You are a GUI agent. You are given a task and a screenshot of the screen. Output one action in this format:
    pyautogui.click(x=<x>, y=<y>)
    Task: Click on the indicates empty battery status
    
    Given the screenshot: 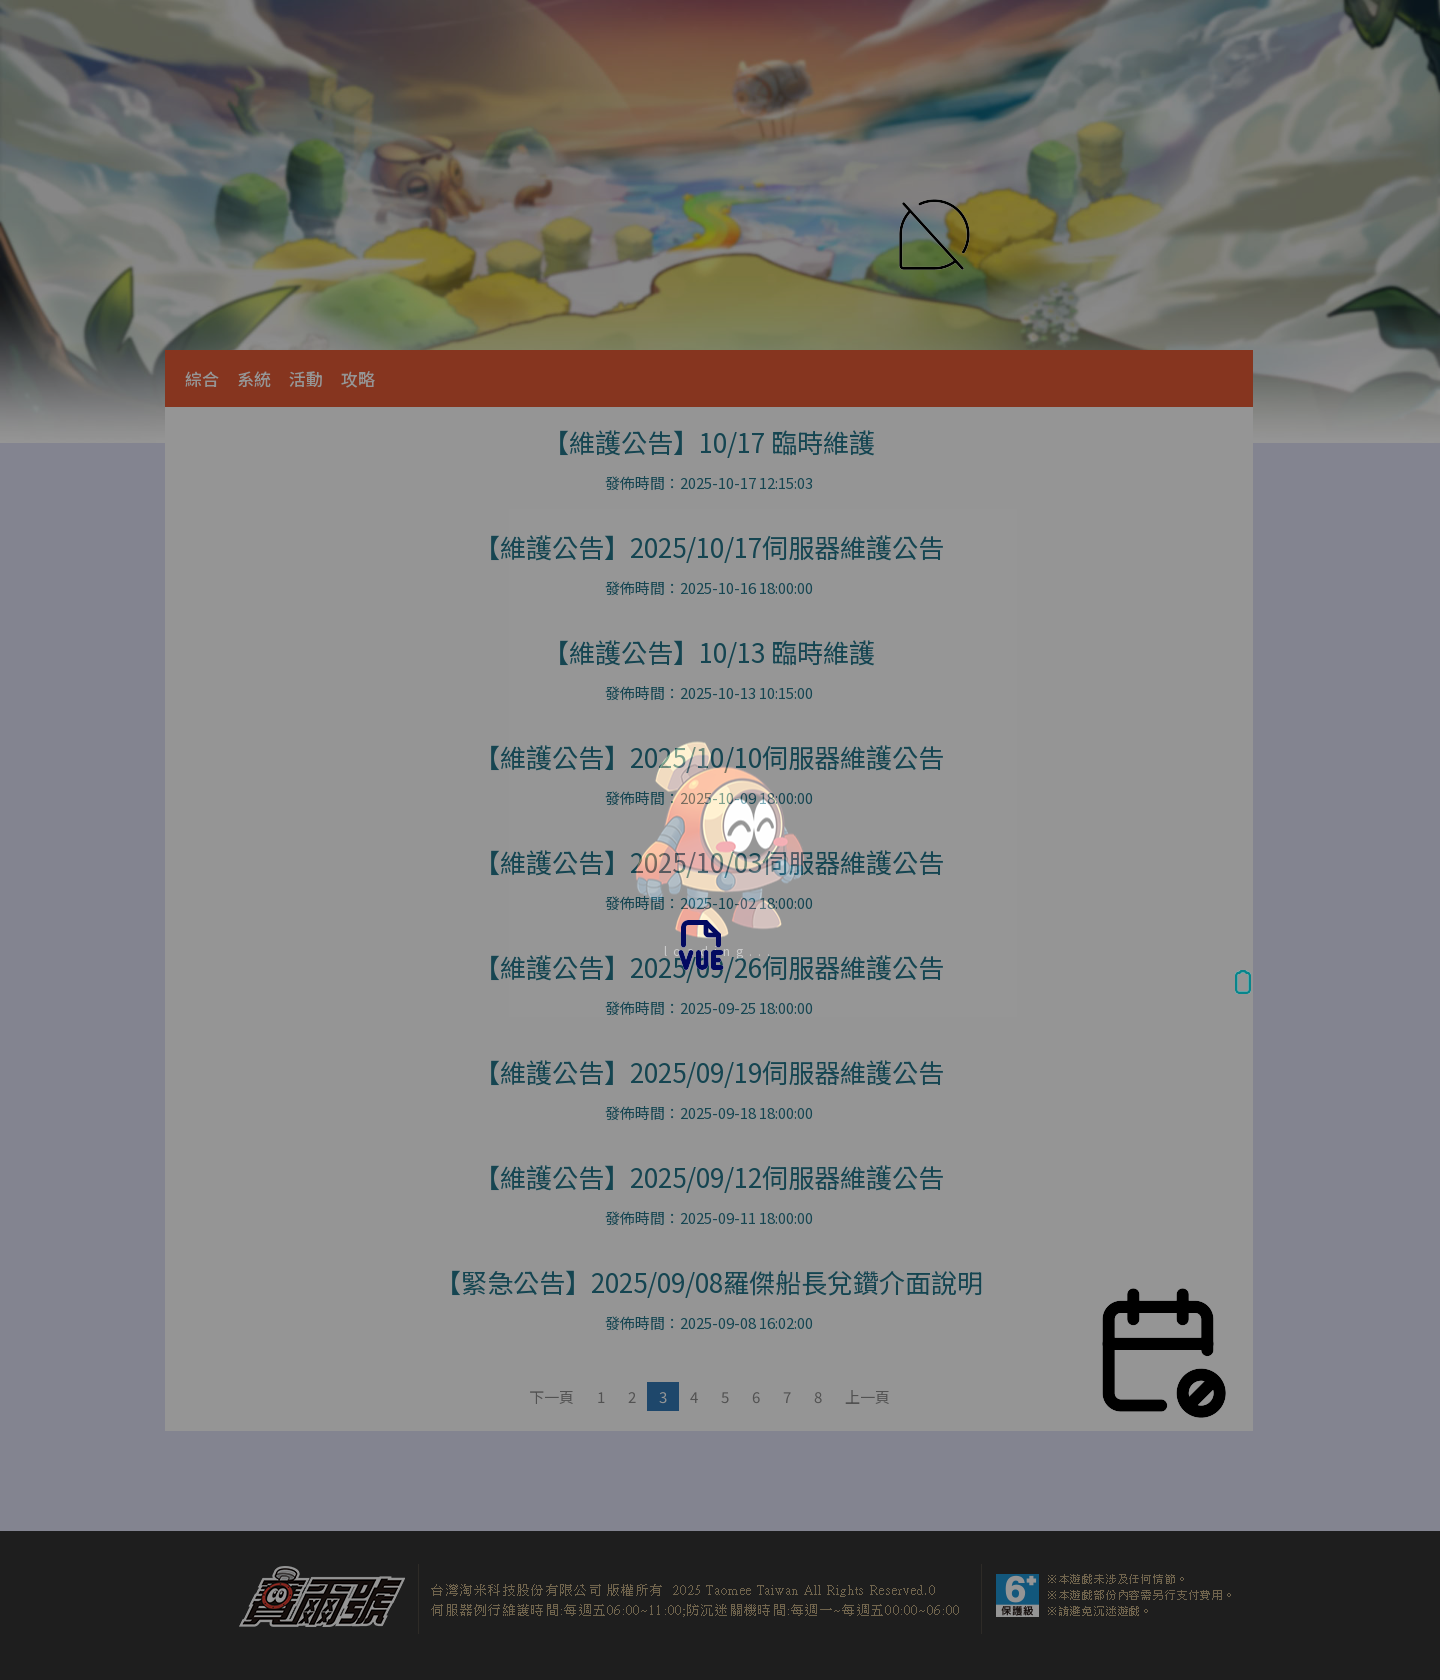 What is the action you would take?
    pyautogui.click(x=1243, y=982)
    